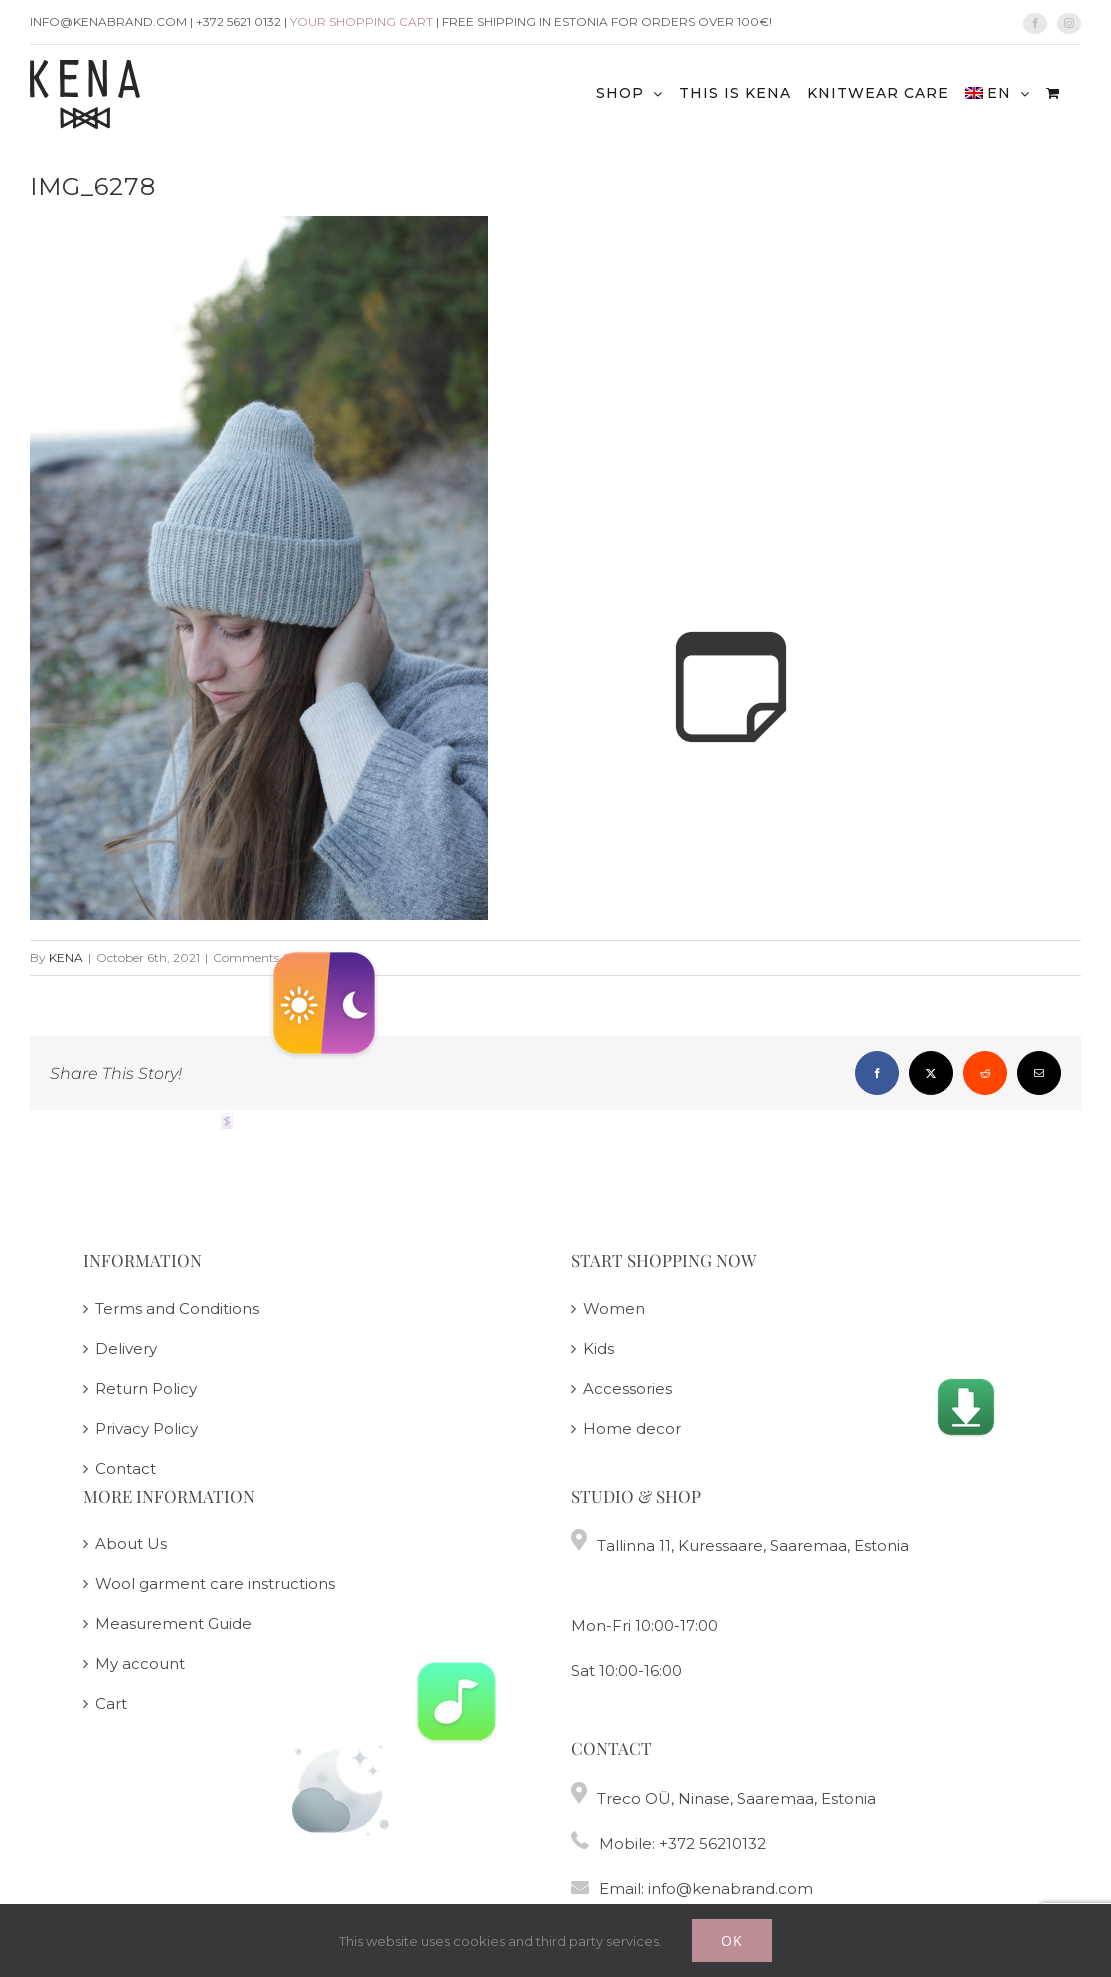 This screenshot has width=1111, height=1977. I want to click on open juk music player app, so click(456, 1701).